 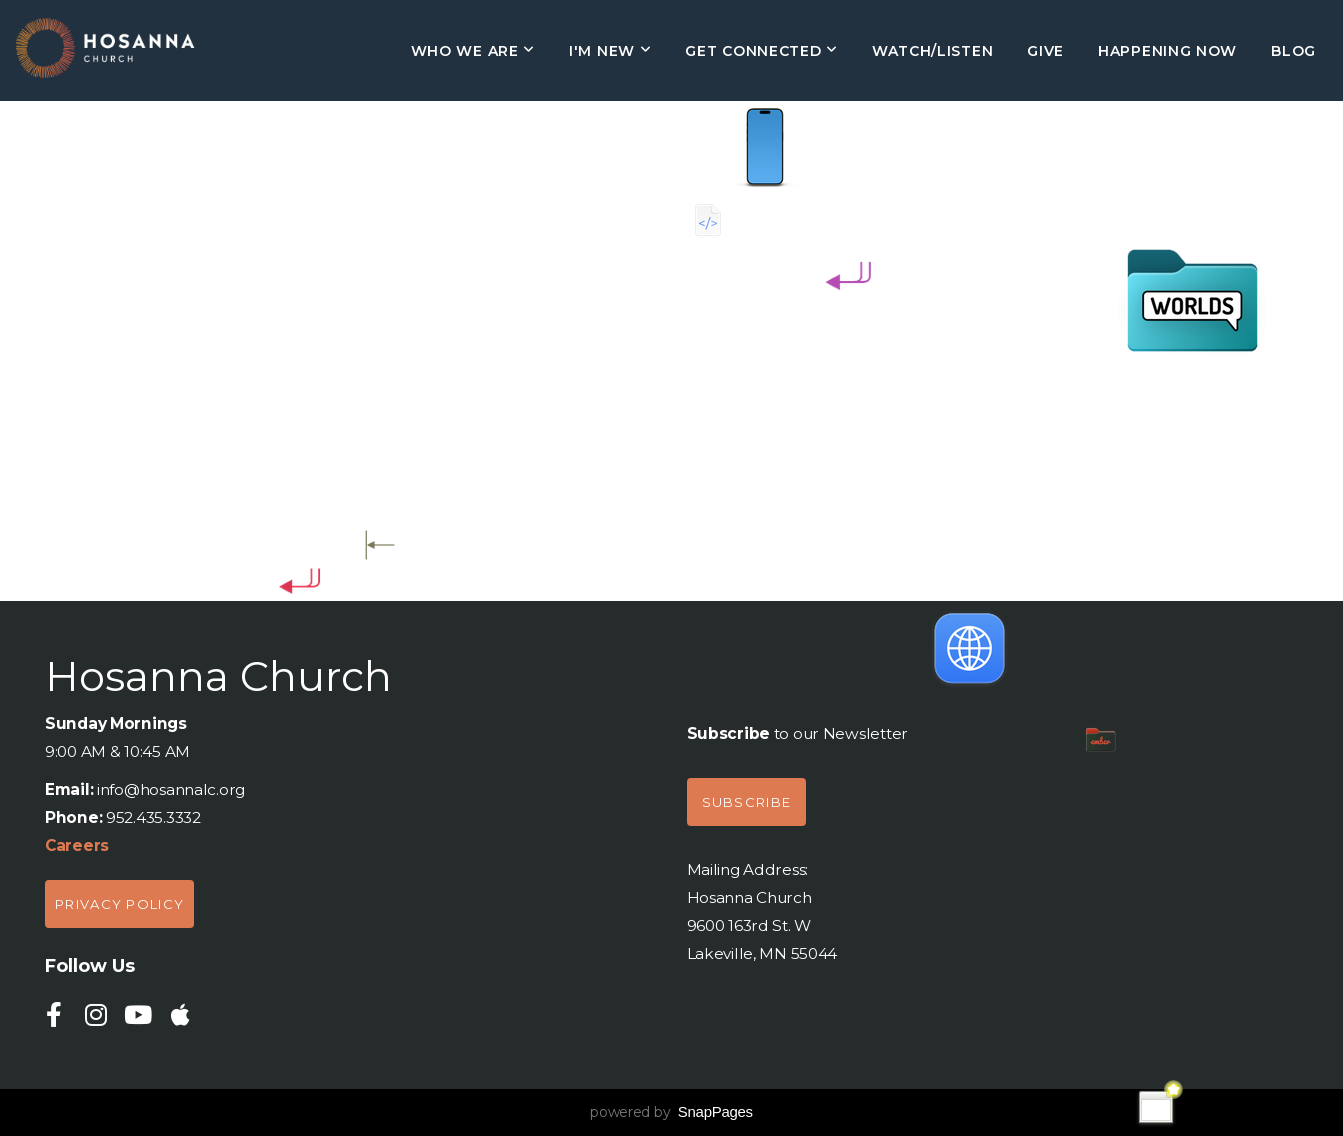 I want to click on go to the first item in a list or sequence, so click(x=380, y=545).